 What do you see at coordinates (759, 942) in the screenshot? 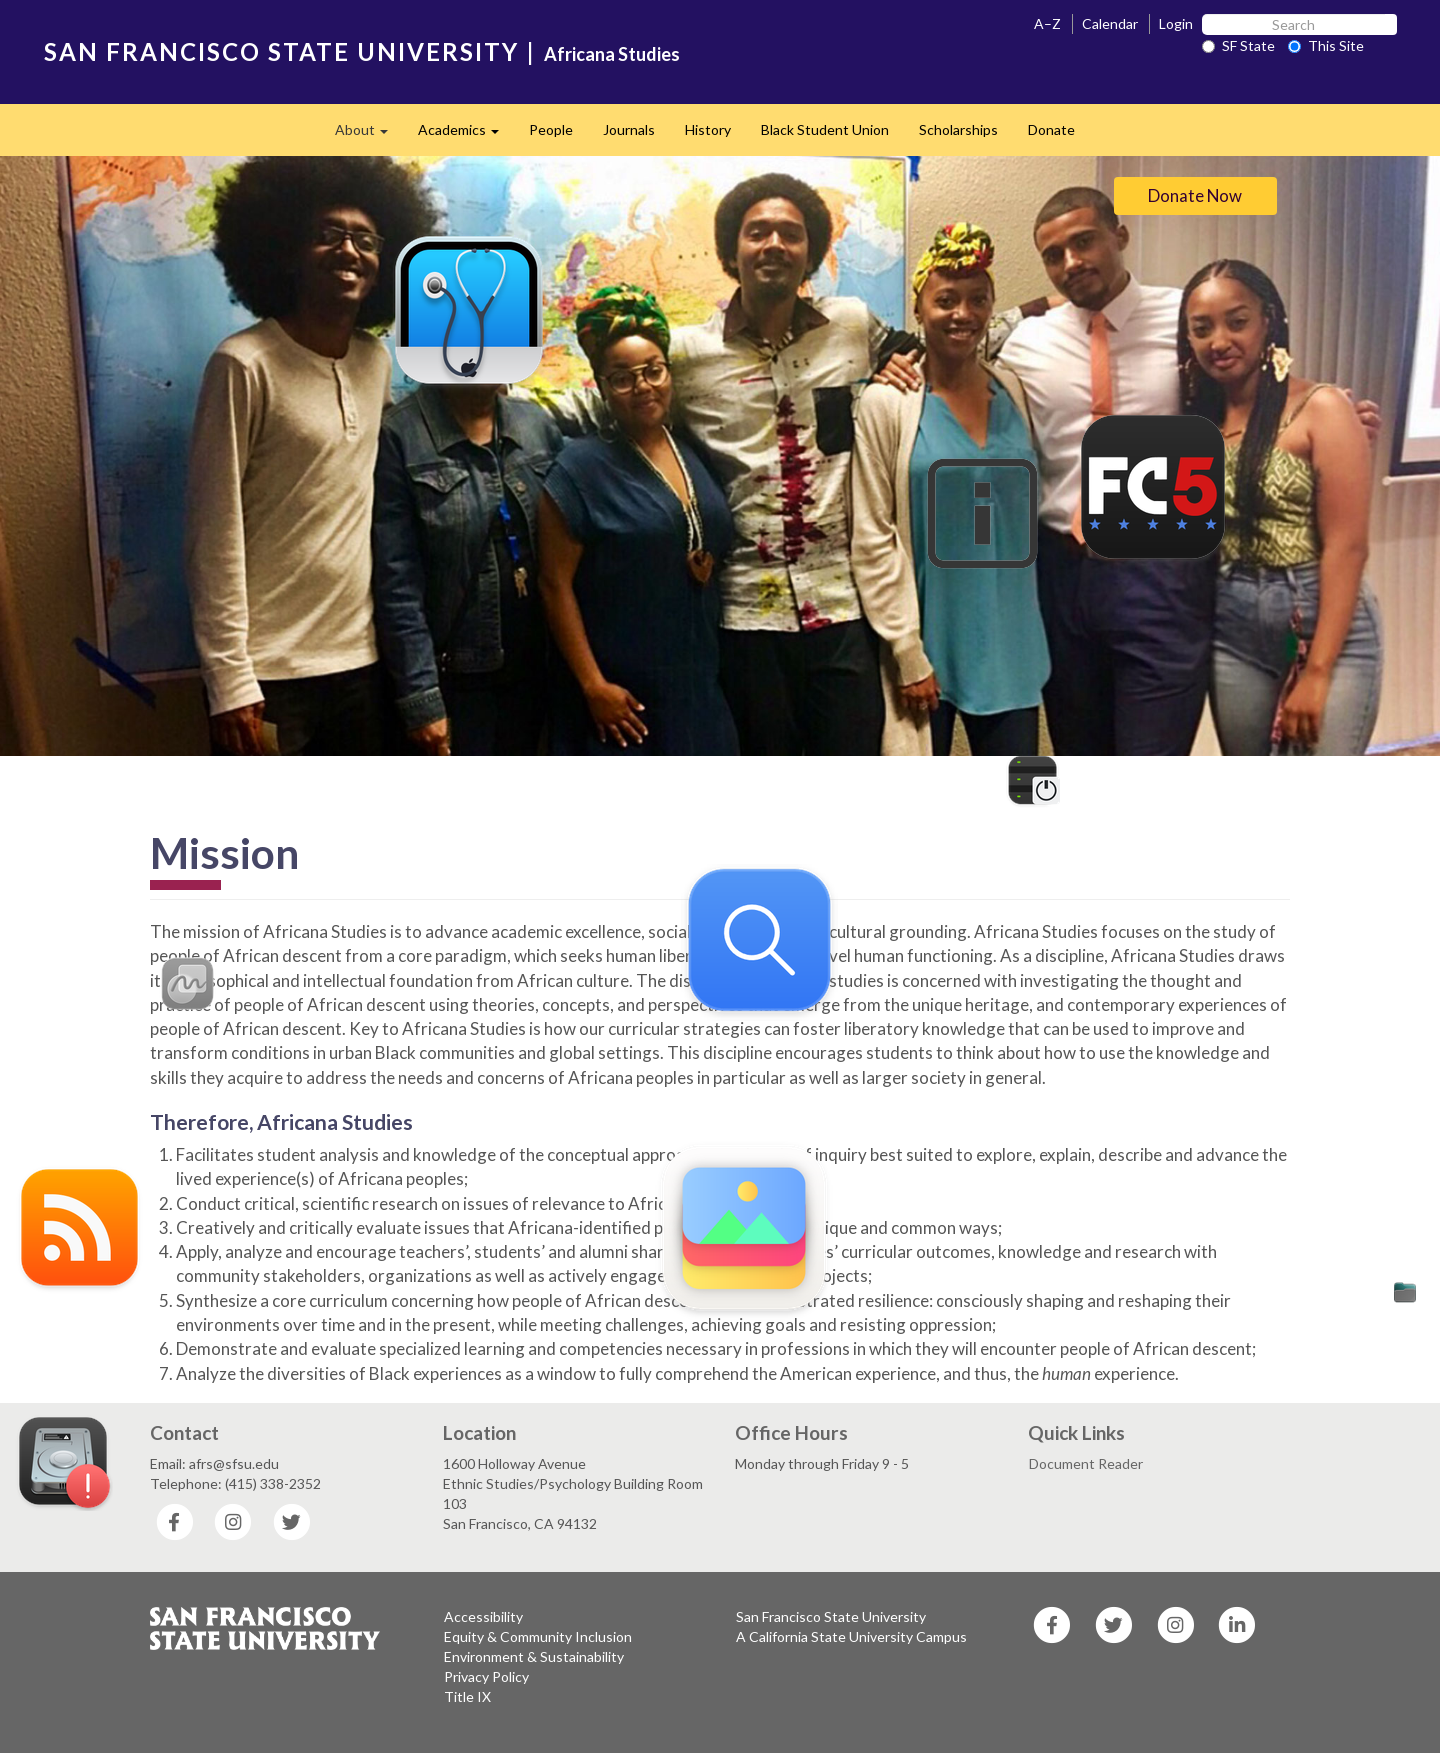
I see `open search preferences or settings` at bounding box center [759, 942].